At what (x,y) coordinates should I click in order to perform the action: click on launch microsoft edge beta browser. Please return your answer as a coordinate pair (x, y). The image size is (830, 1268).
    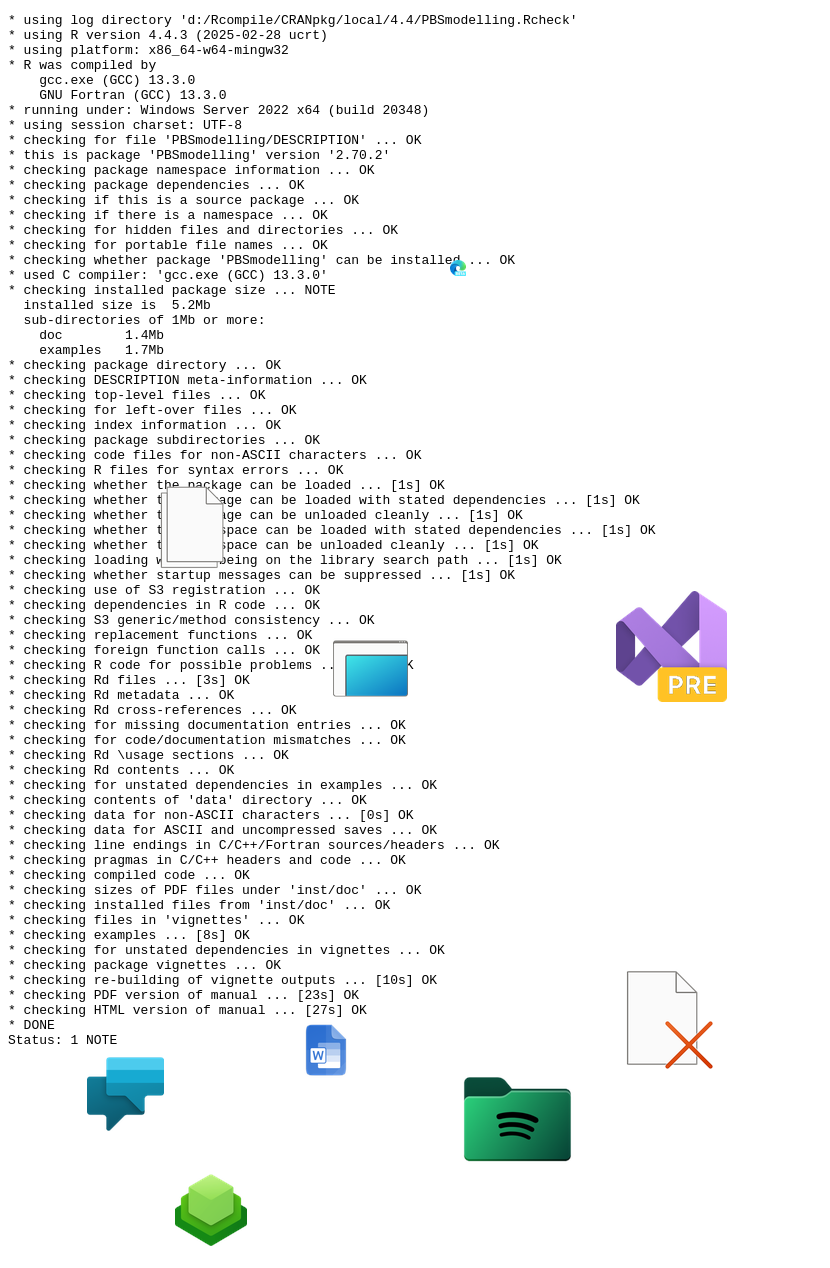
    Looking at the image, I should click on (458, 268).